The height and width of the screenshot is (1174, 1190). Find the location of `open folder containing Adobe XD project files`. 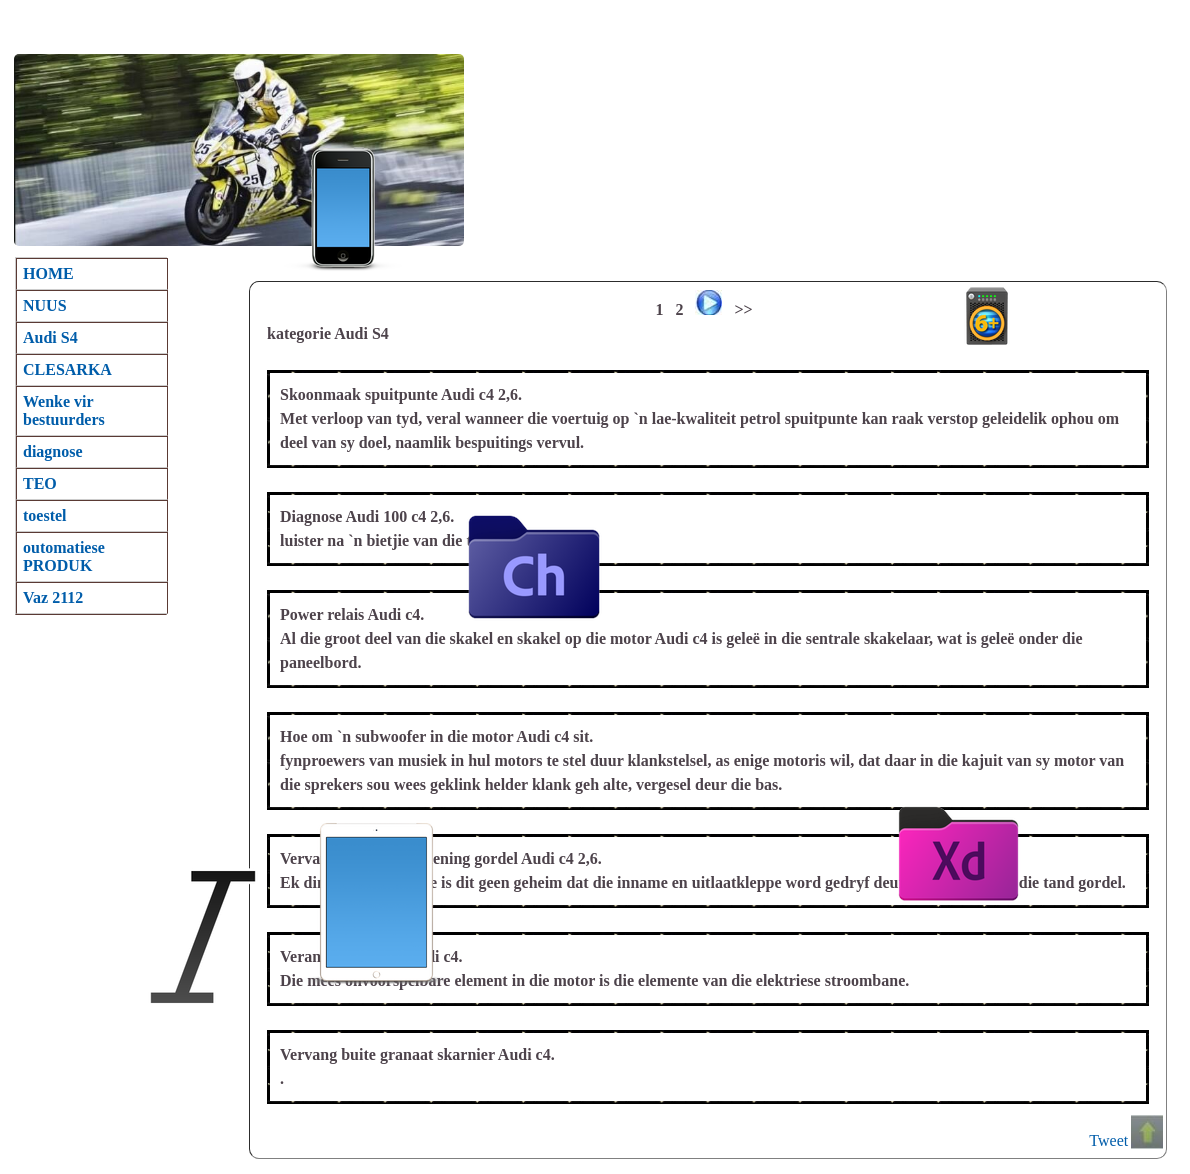

open folder containing Adobe XD project files is located at coordinates (958, 857).